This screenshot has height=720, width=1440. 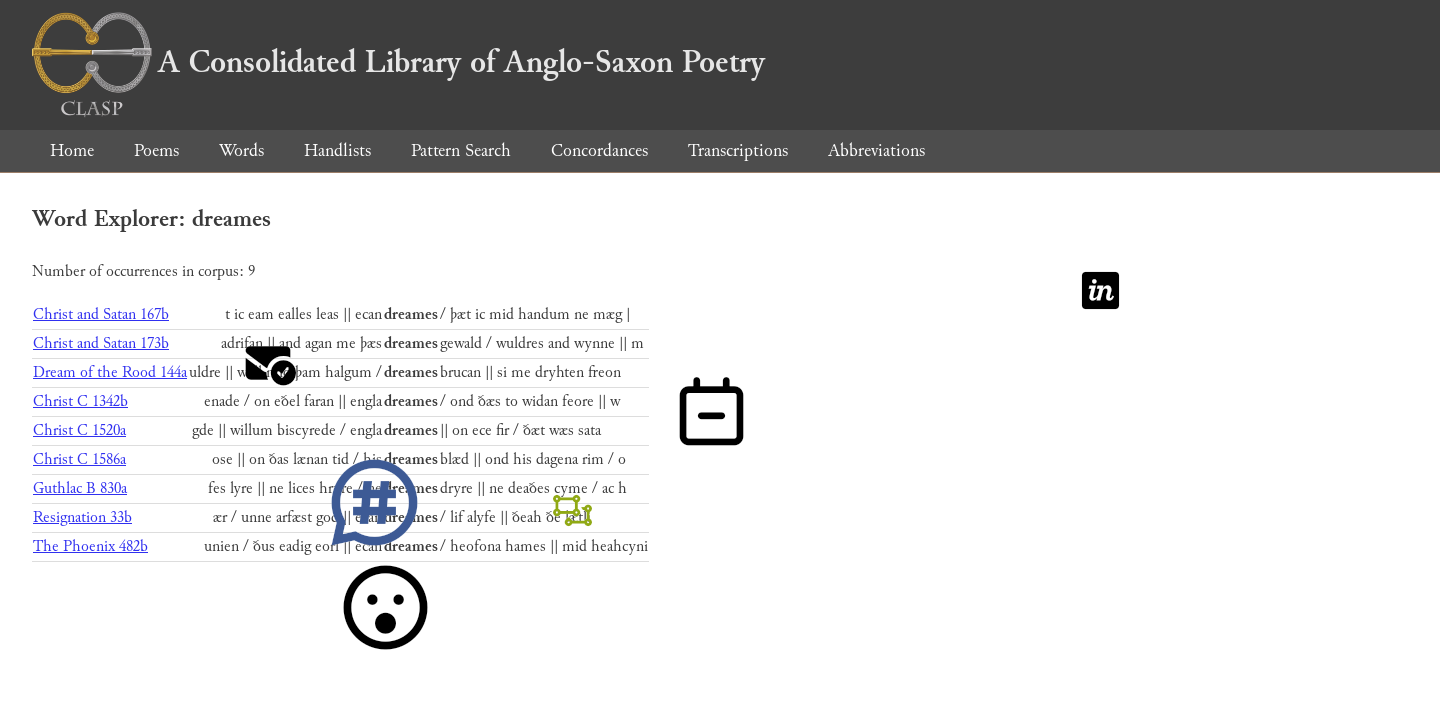 I want to click on email verified successfully, so click(x=268, y=363).